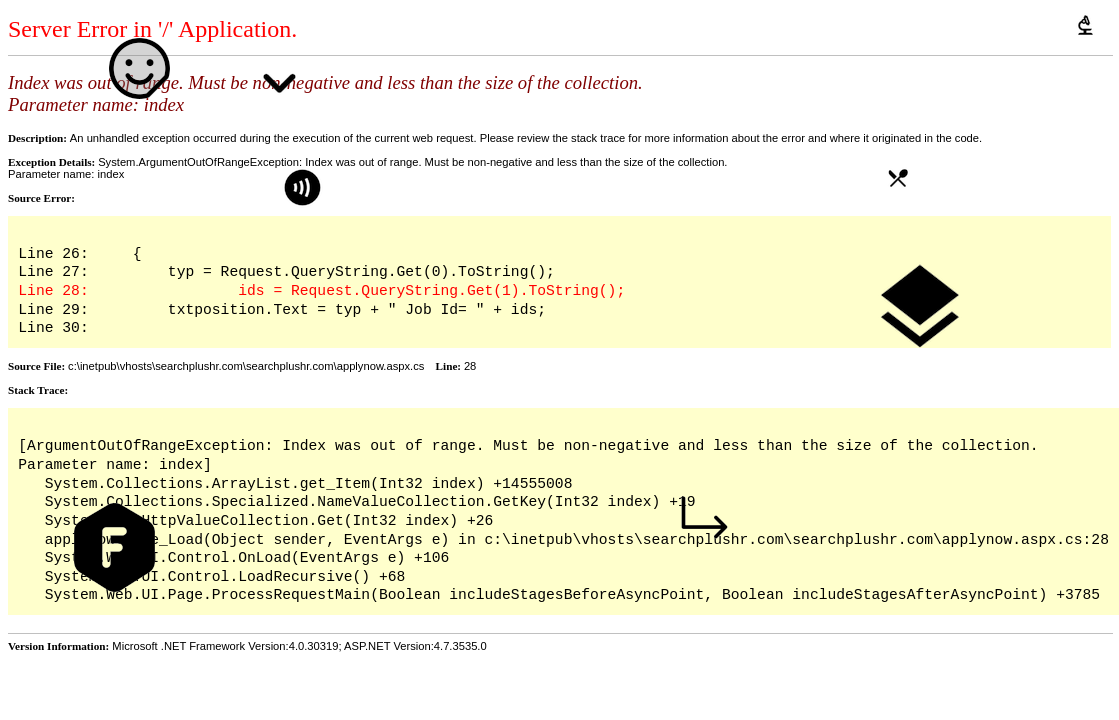  Describe the element at coordinates (139, 68) in the screenshot. I see `add a sticker or emoji to your message` at that location.